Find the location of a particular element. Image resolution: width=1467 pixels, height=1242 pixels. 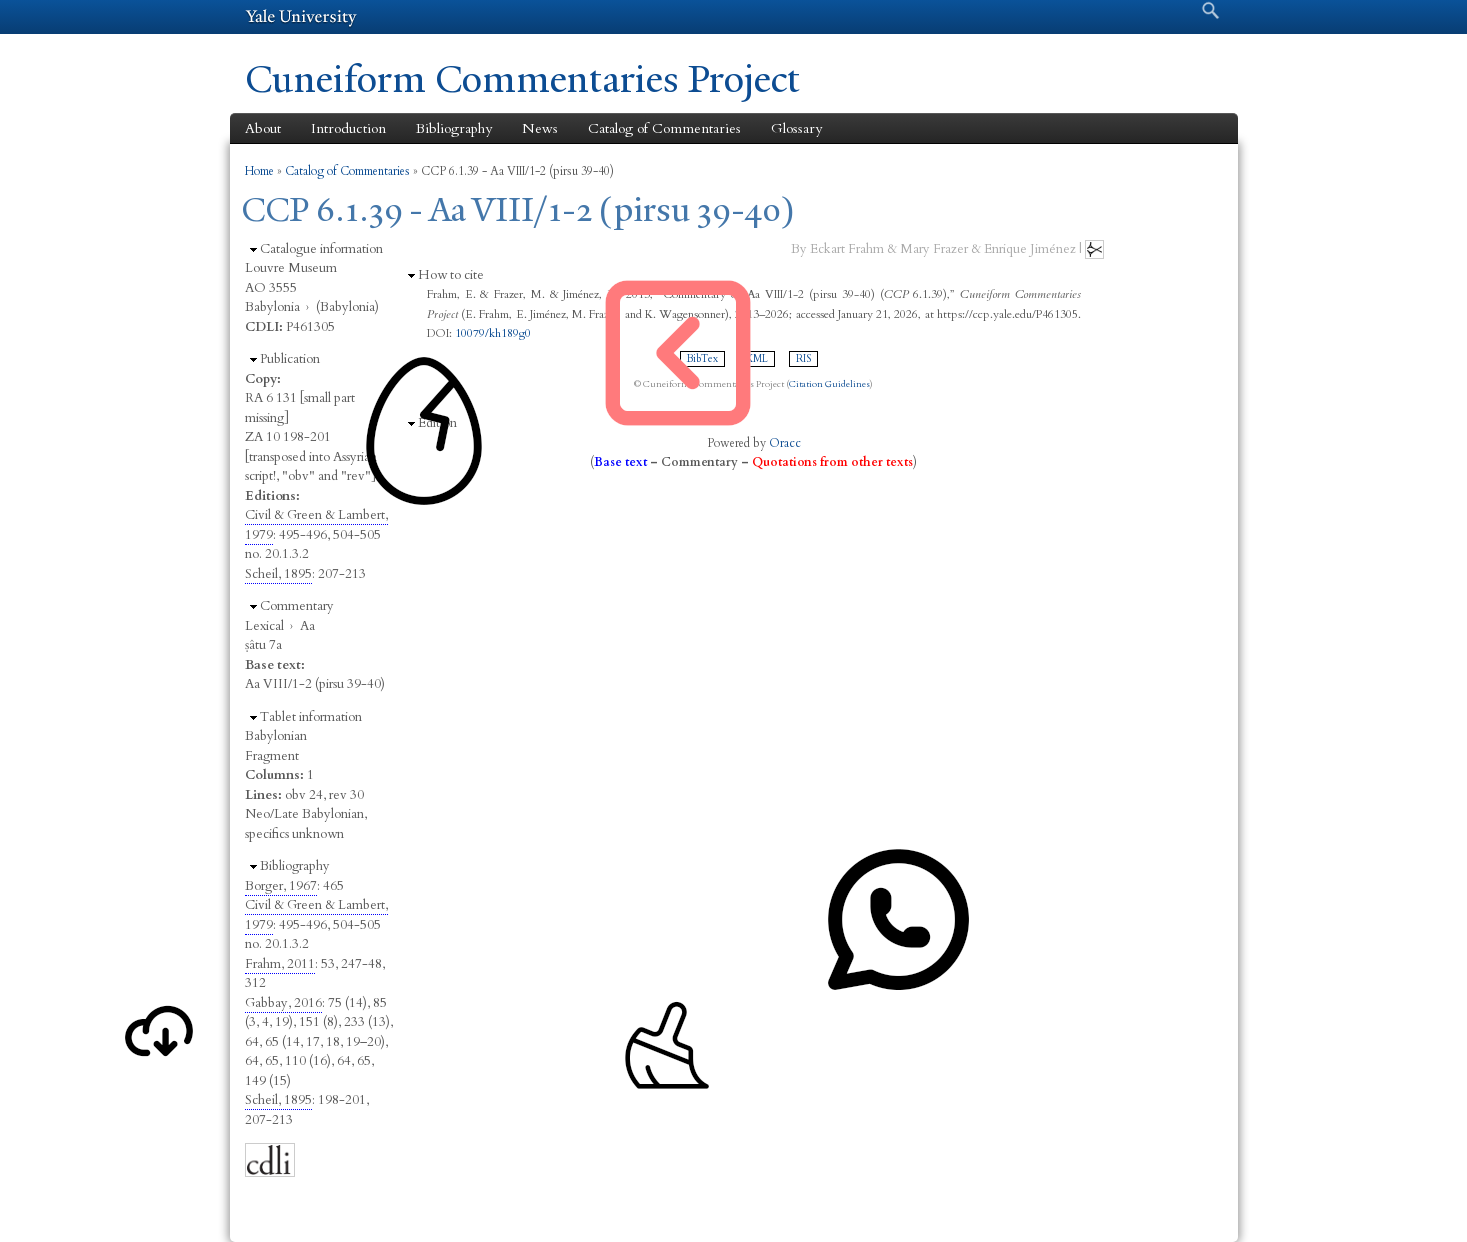

open WhatsApp messaging app is located at coordinates (898, 919).